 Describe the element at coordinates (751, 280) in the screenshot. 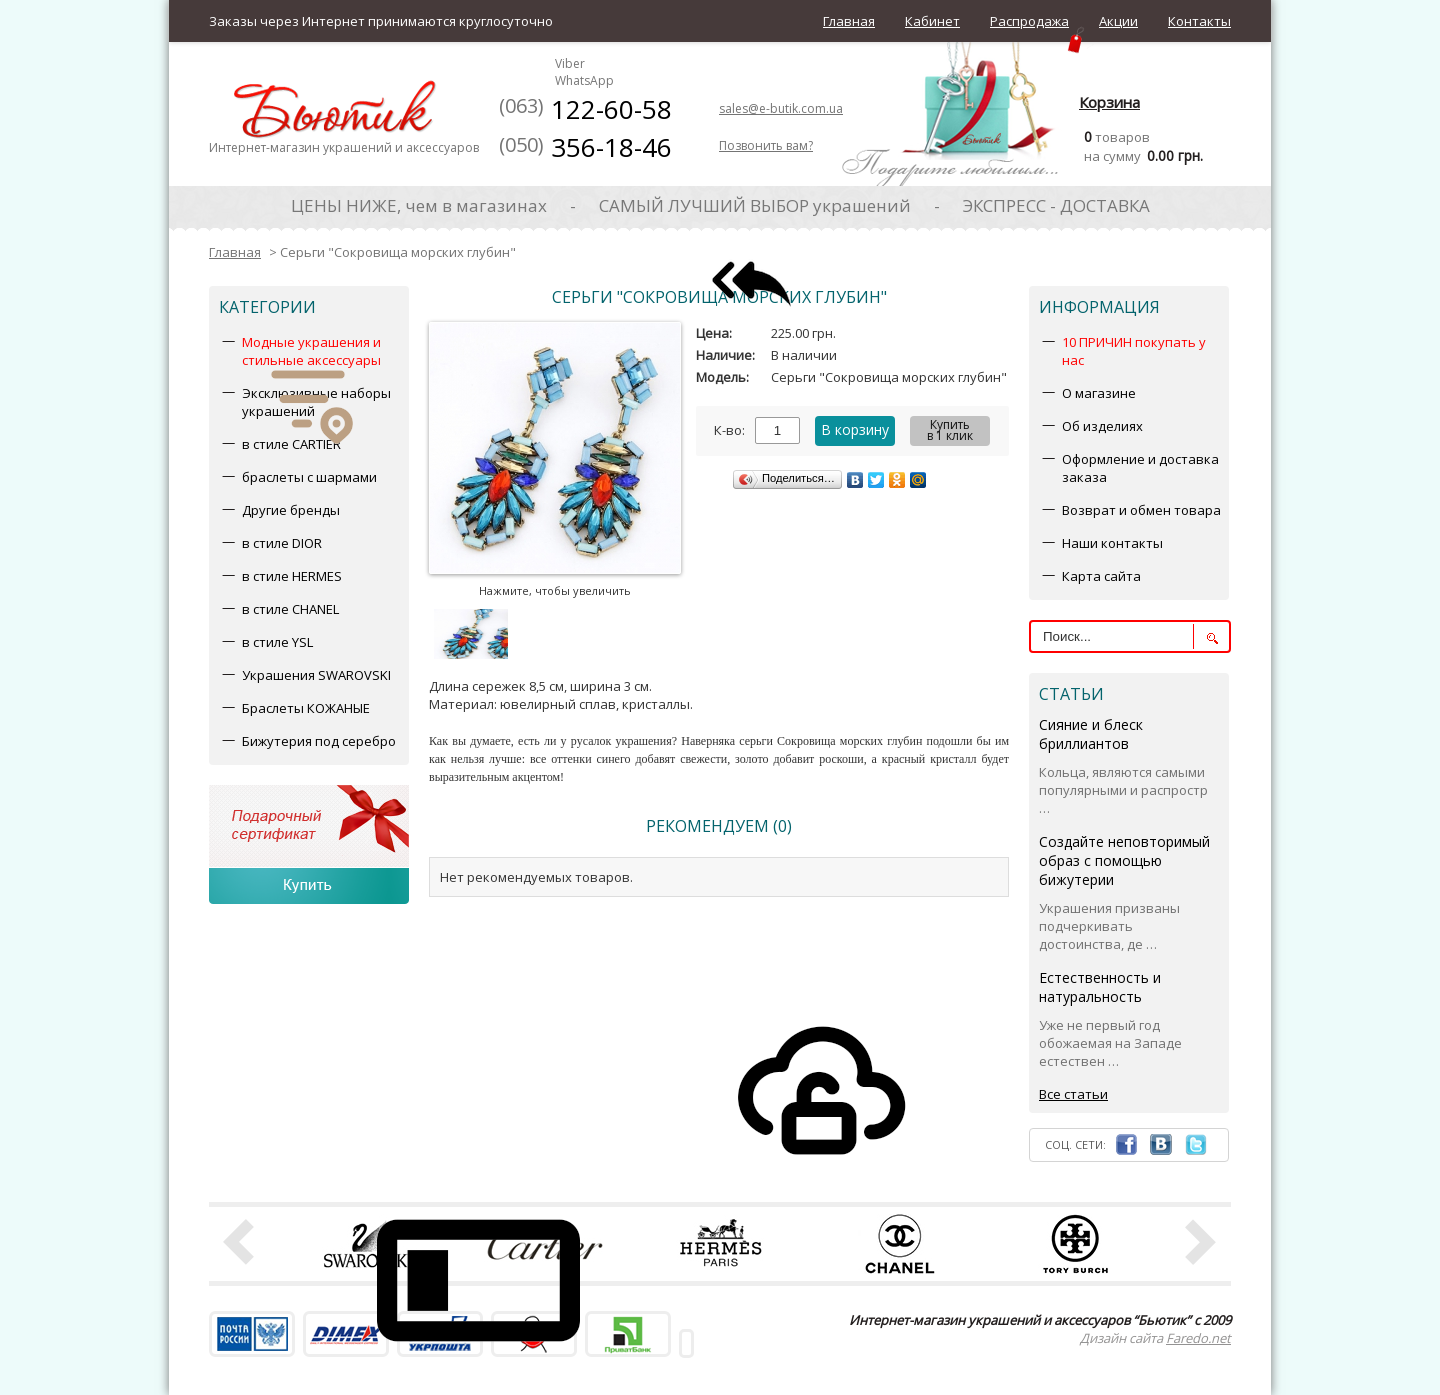

I see `reply to all recipients in an email thread` at that location.